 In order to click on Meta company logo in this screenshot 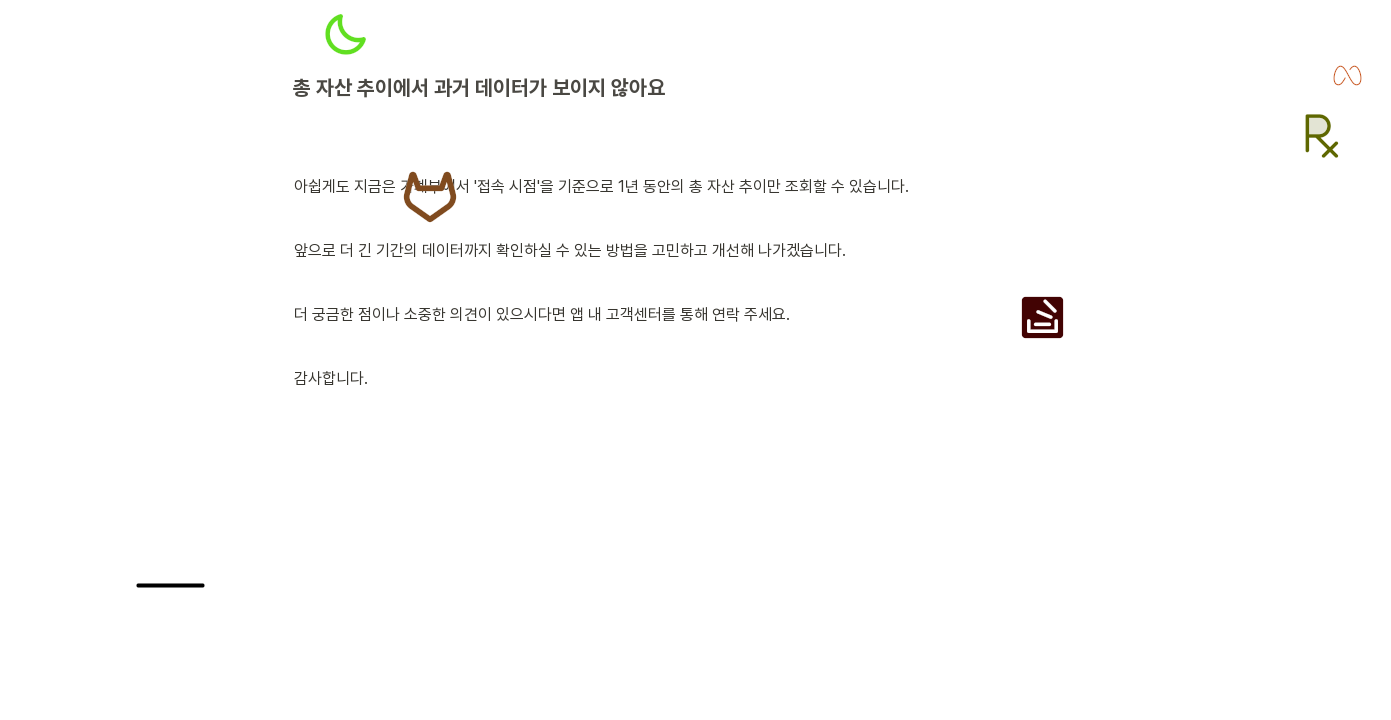, I will do `click(1347, 75)`.